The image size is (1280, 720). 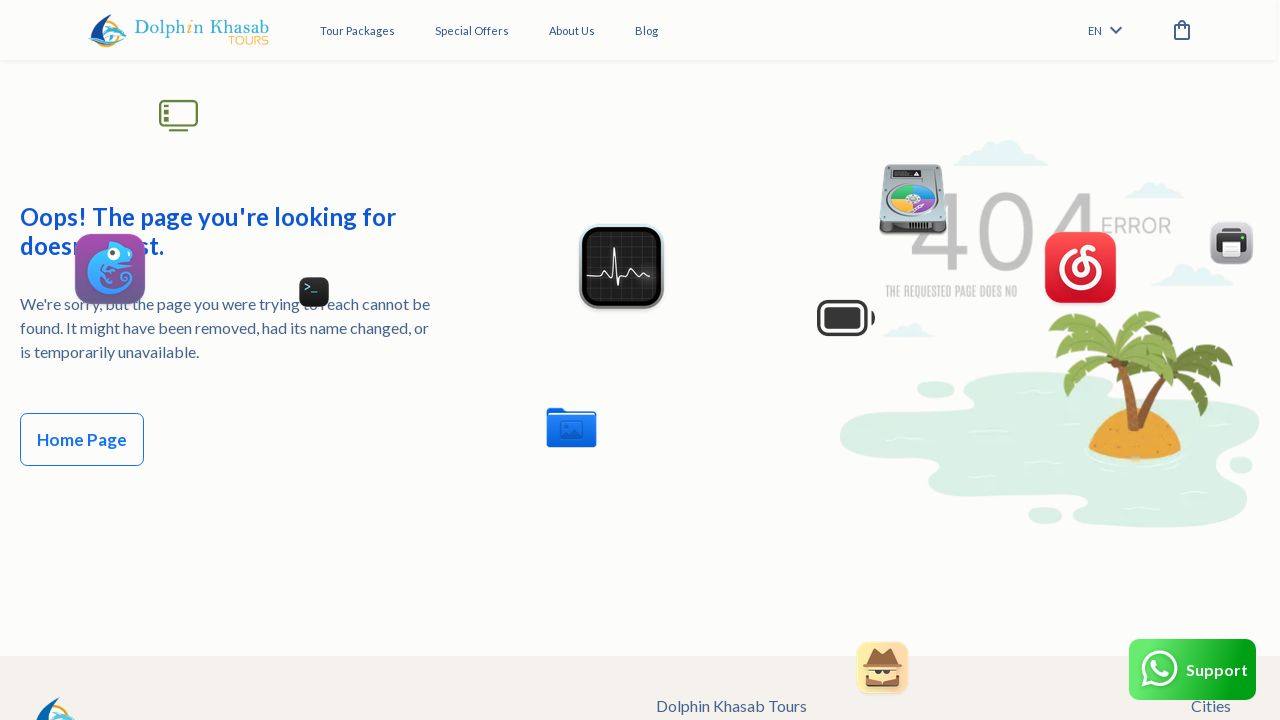 I want to click on access ubuntu panel preferences, so click(x=178, y=114).